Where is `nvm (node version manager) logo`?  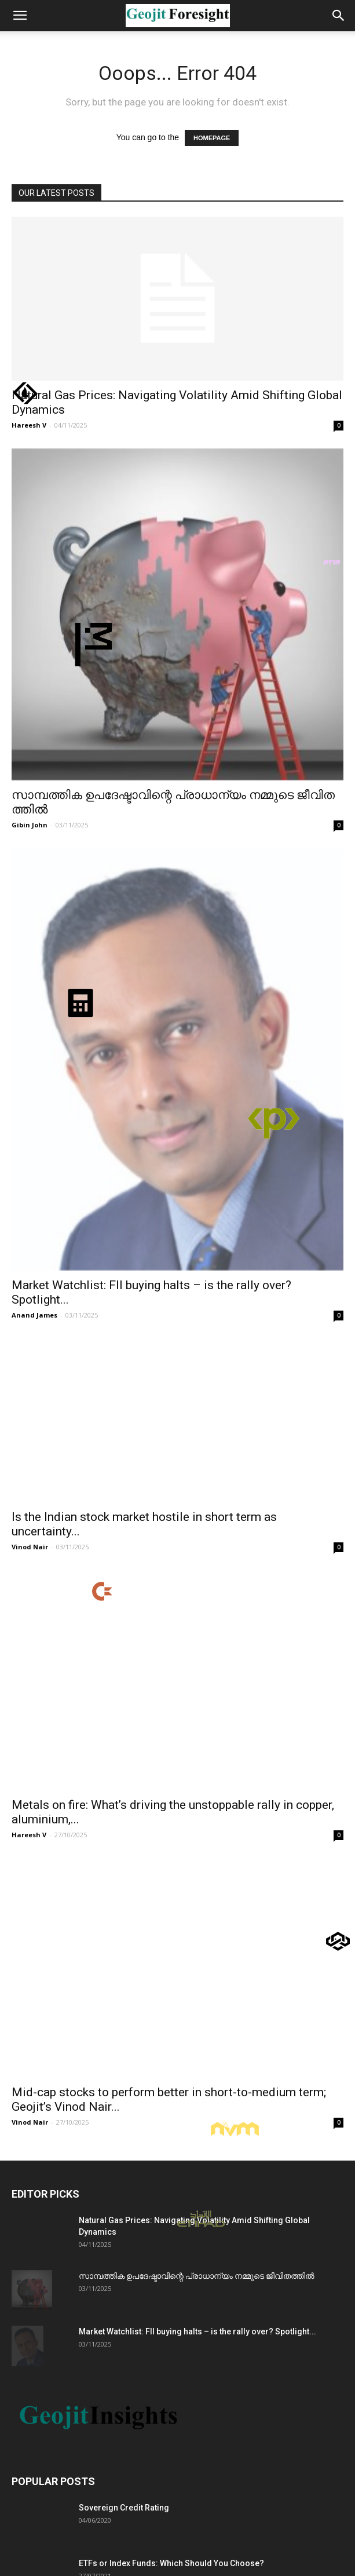 nvm (node version manager) logo is located at coordinates (235, 2128).